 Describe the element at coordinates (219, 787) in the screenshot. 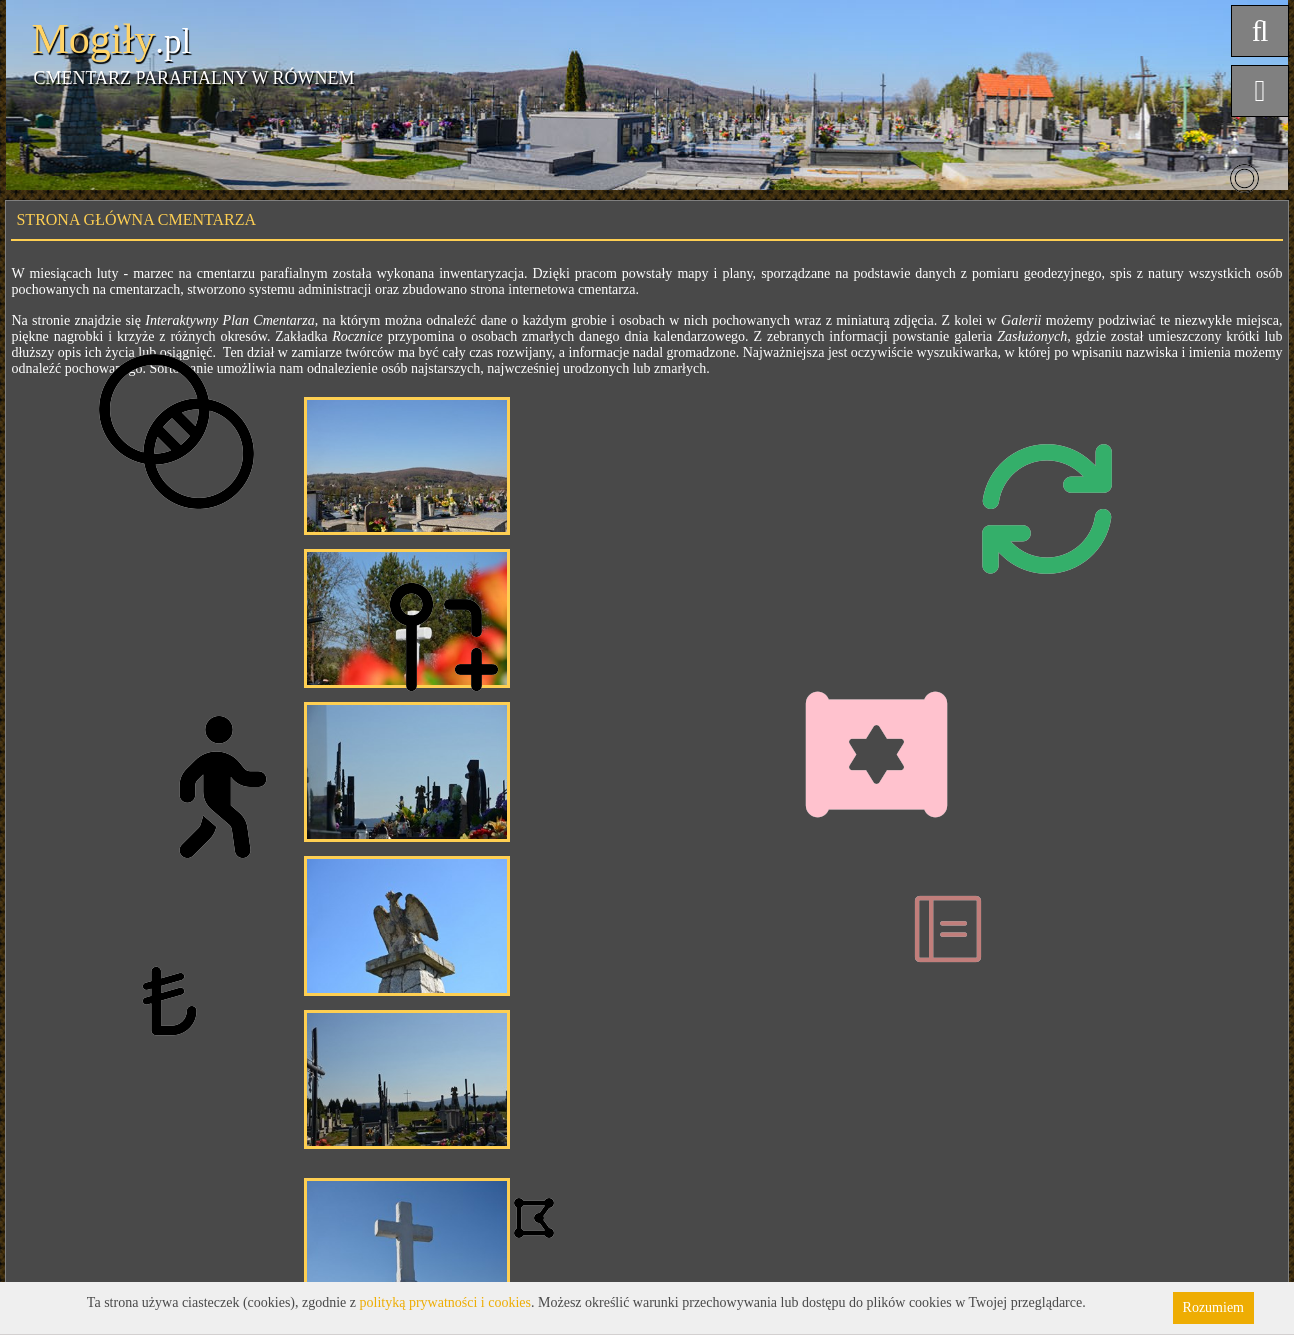

I see `walking directions or pedestrian navigation mode` at that location.